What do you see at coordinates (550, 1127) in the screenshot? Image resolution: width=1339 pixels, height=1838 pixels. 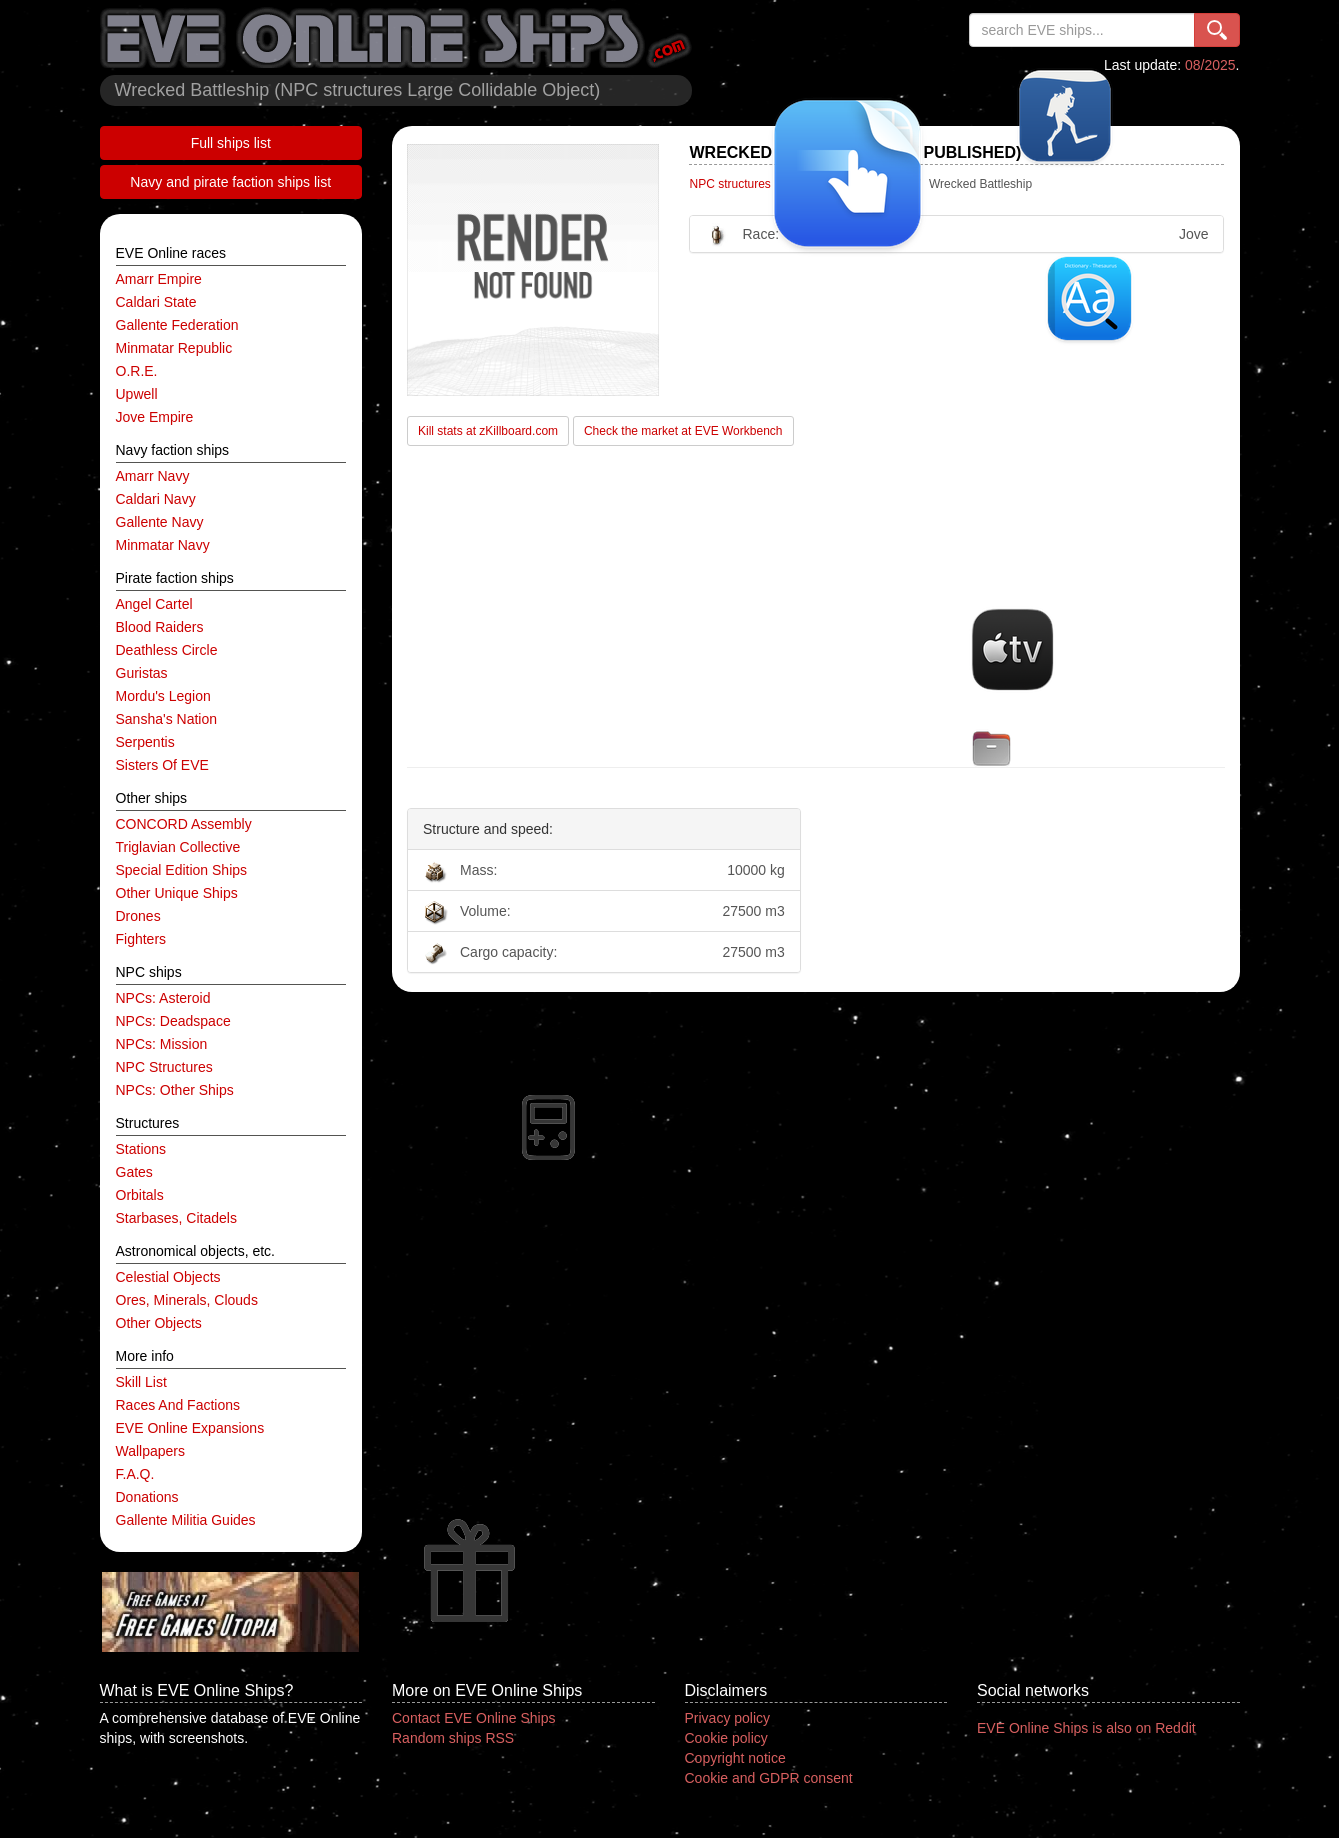 I see `open the games app` at bounding box center [550, 1127].